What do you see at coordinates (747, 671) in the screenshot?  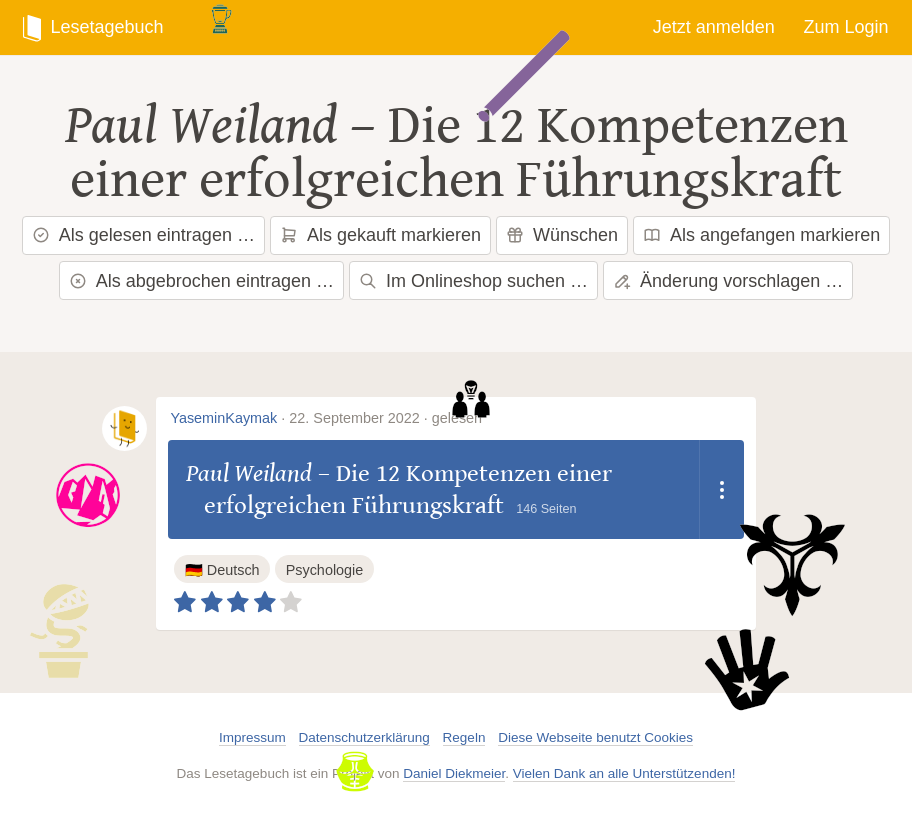 I see `activate magic or special ability` at bounding box center [747, 671].